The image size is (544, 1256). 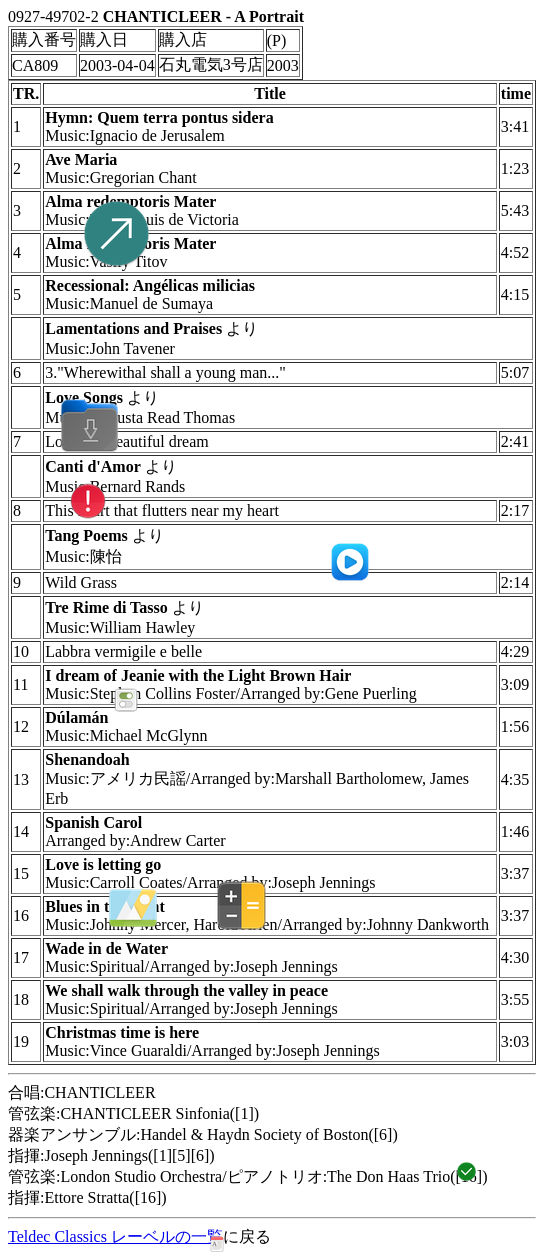 I want to click on open the books or e-reader app, so click(x=217, y=1244).